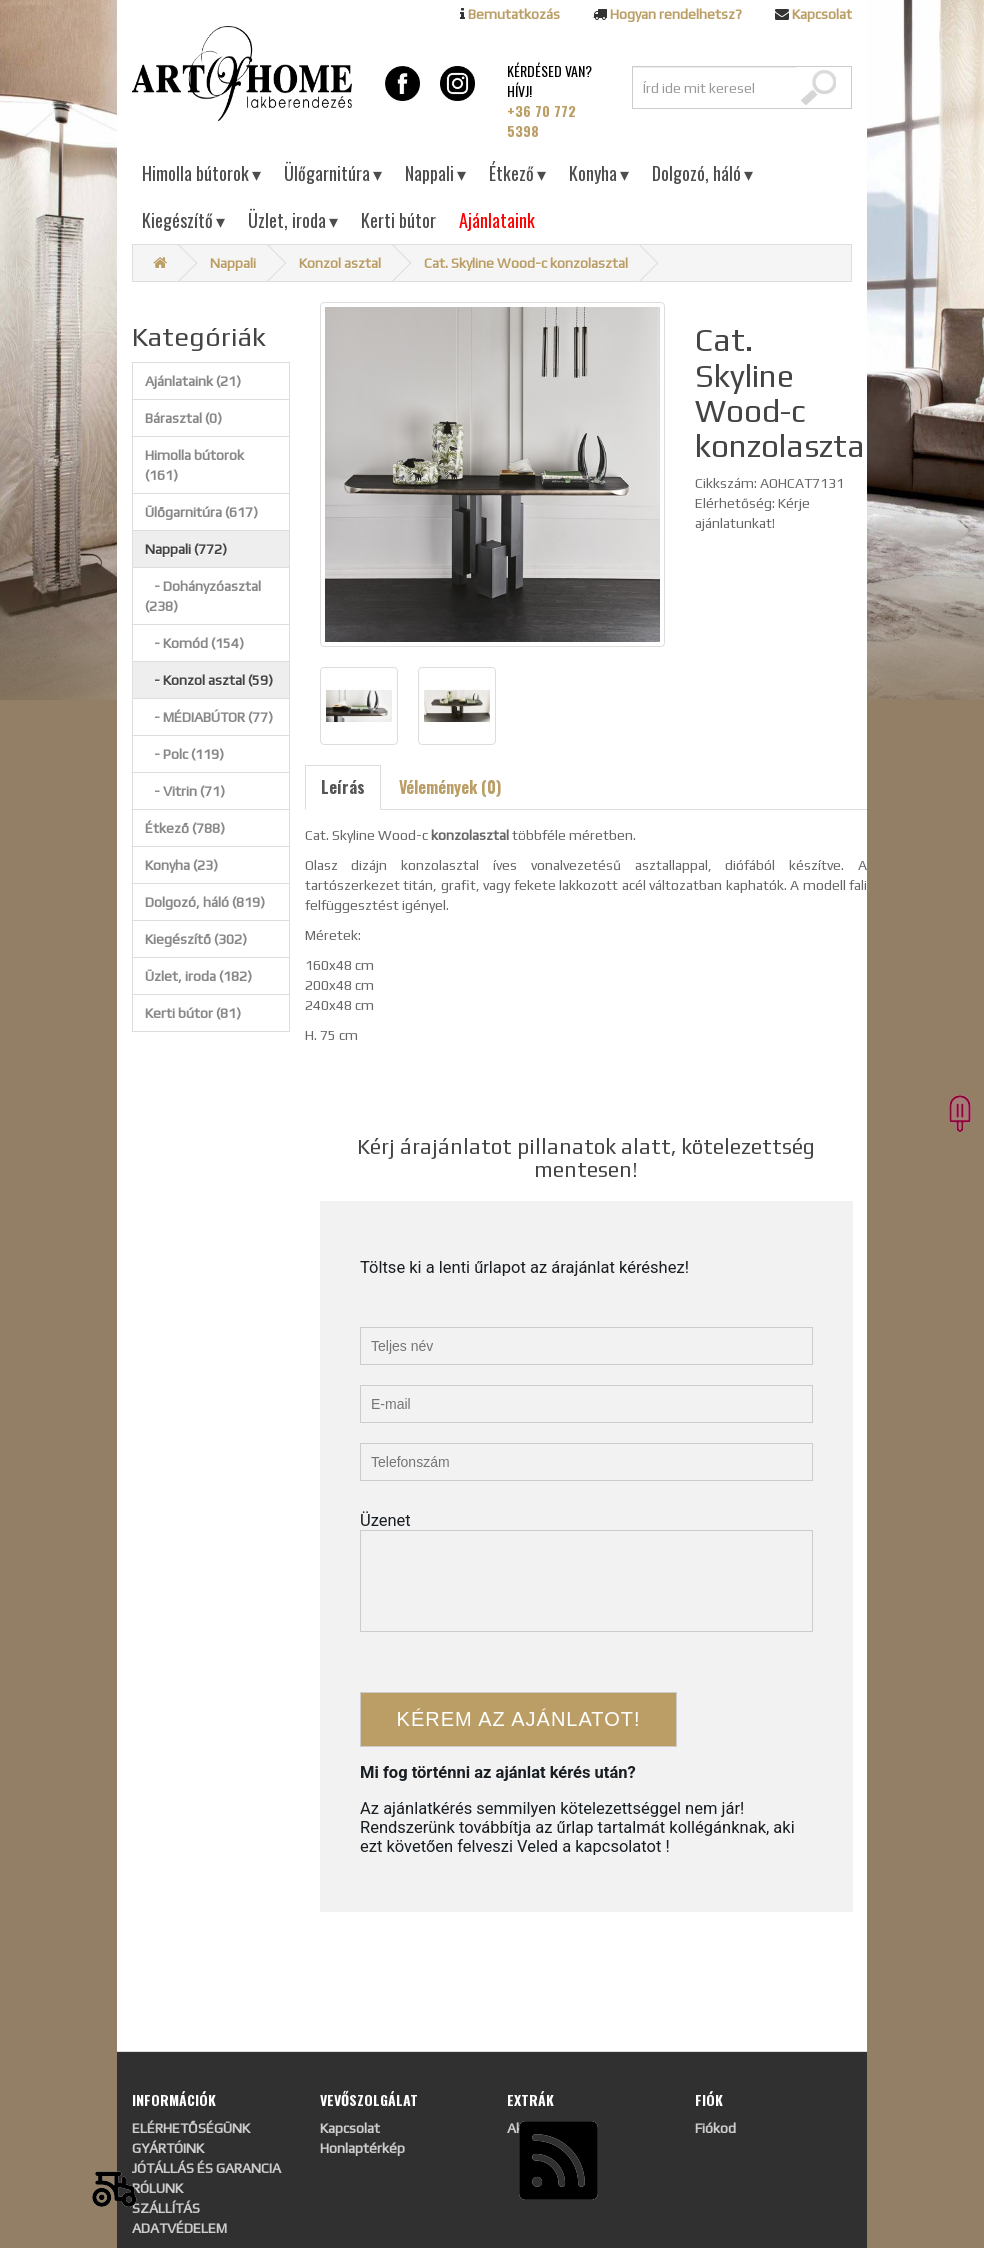 The height and width of the screenshot is (2248, 984). What do you see at coordinates (113, 2188) in the screenshot?
I see `access farming or agricultural features` at bounding box center [113, 2188].